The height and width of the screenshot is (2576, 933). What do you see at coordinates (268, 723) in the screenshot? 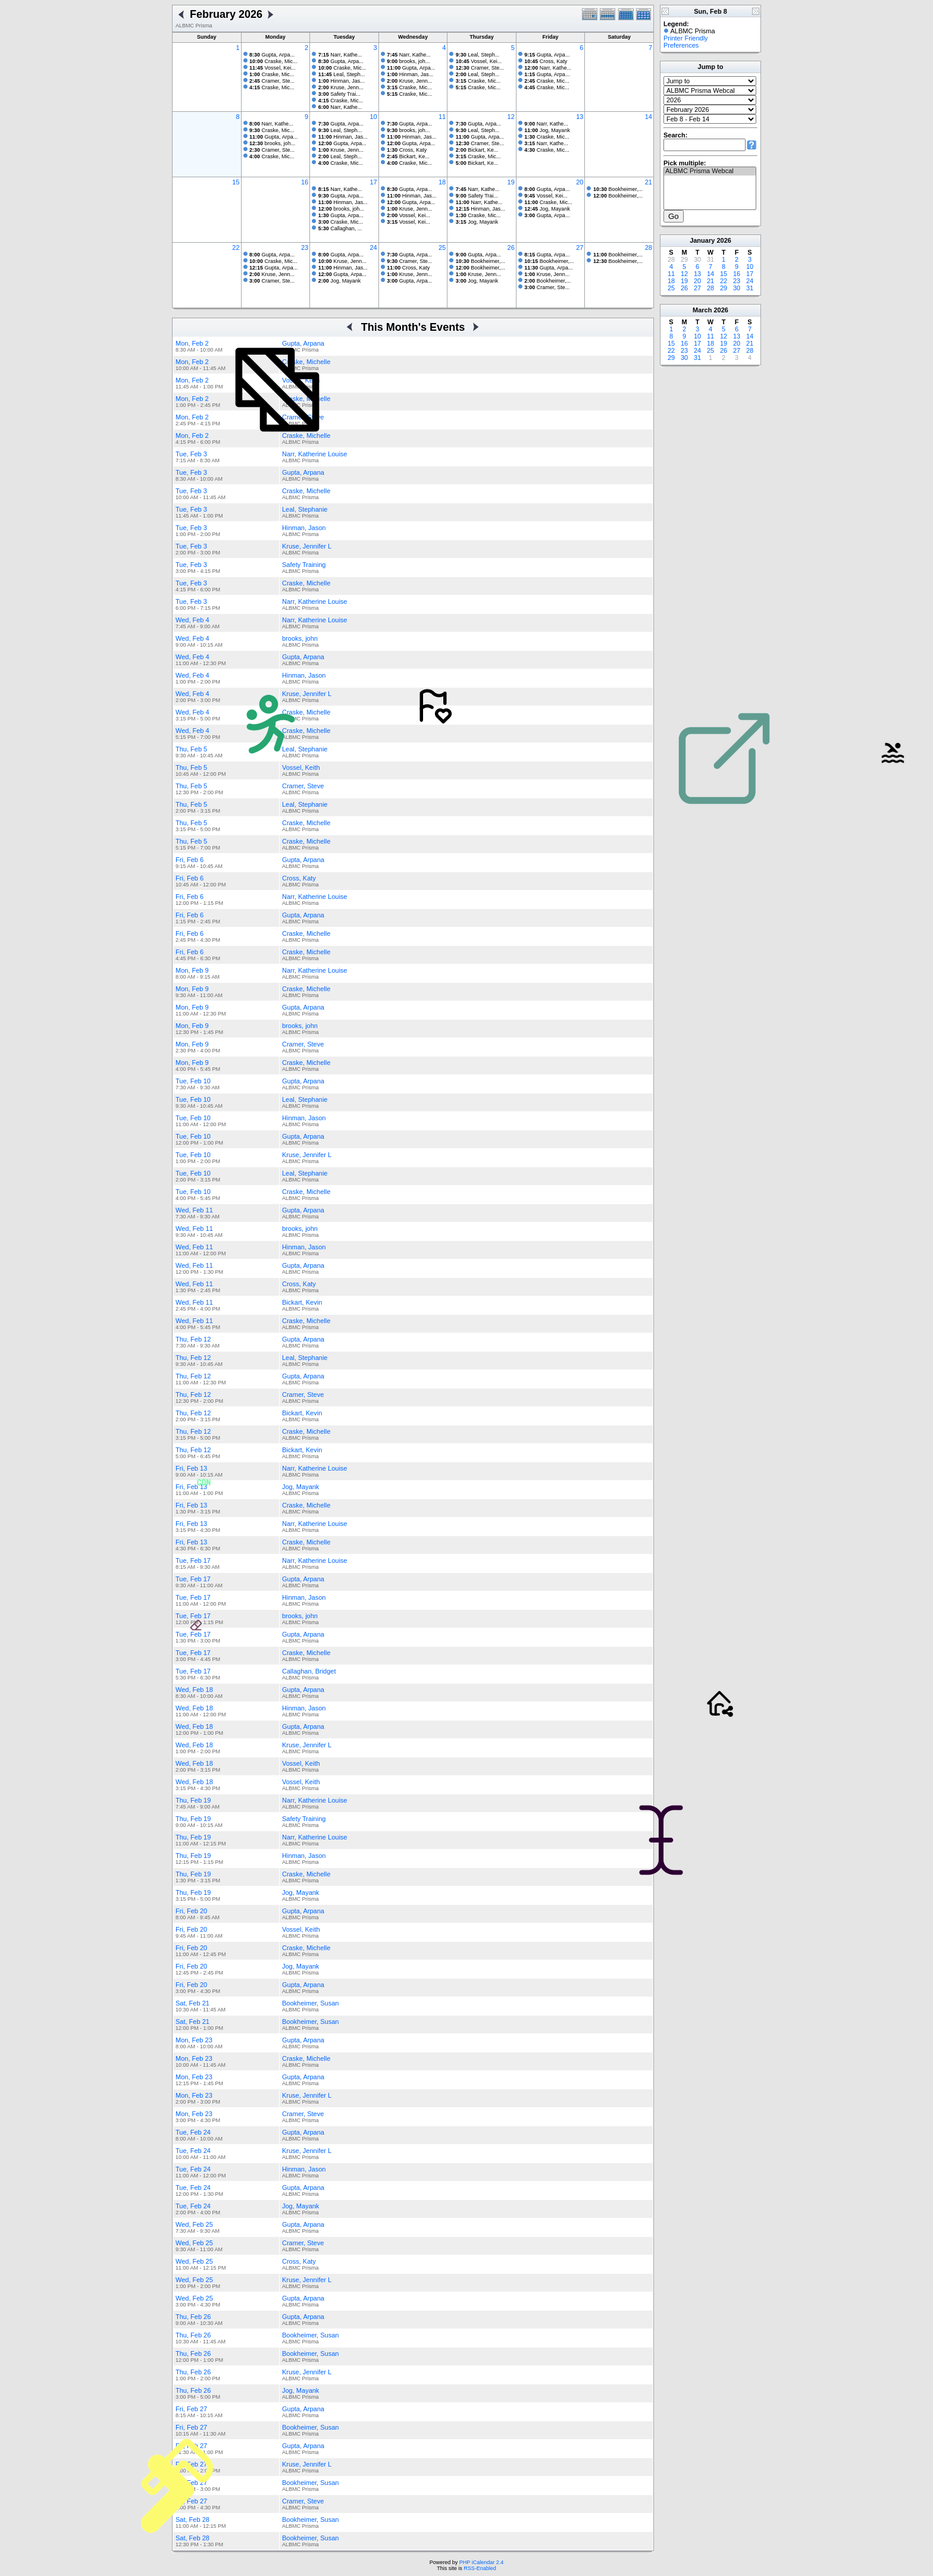
I see `access throwing or toss-related sports activities` at bounding box center [268, 723].